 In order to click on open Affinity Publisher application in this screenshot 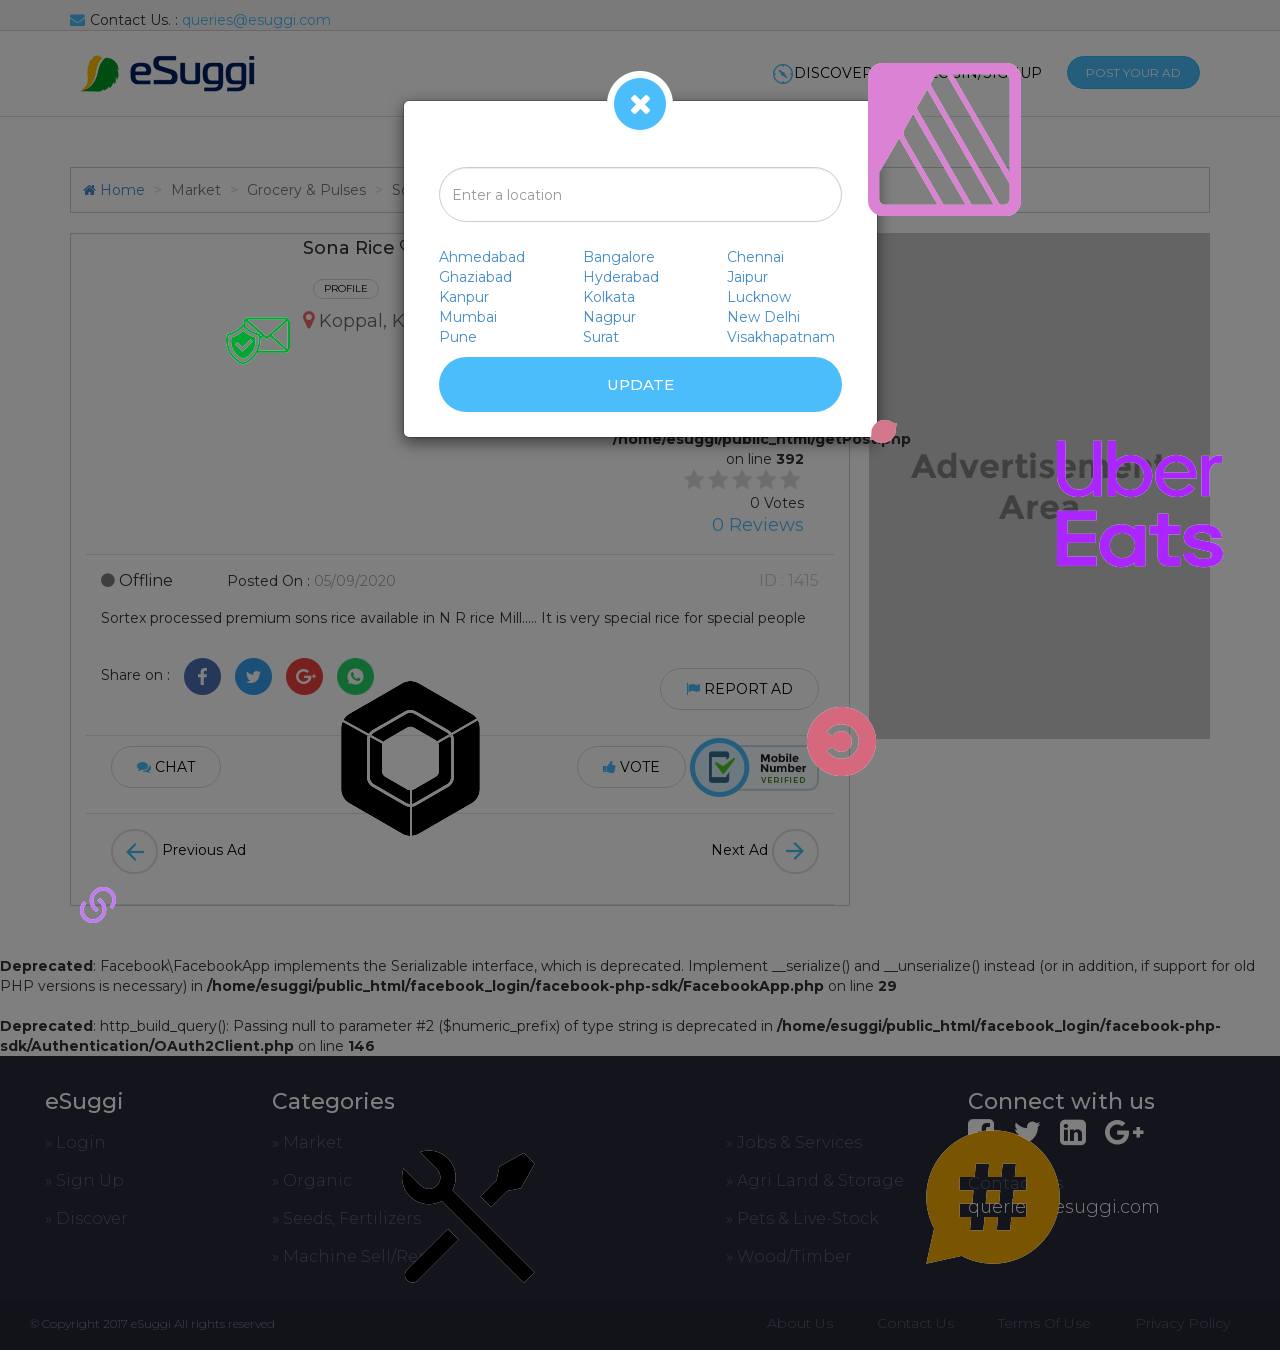, I will do `click(944, 139)`.